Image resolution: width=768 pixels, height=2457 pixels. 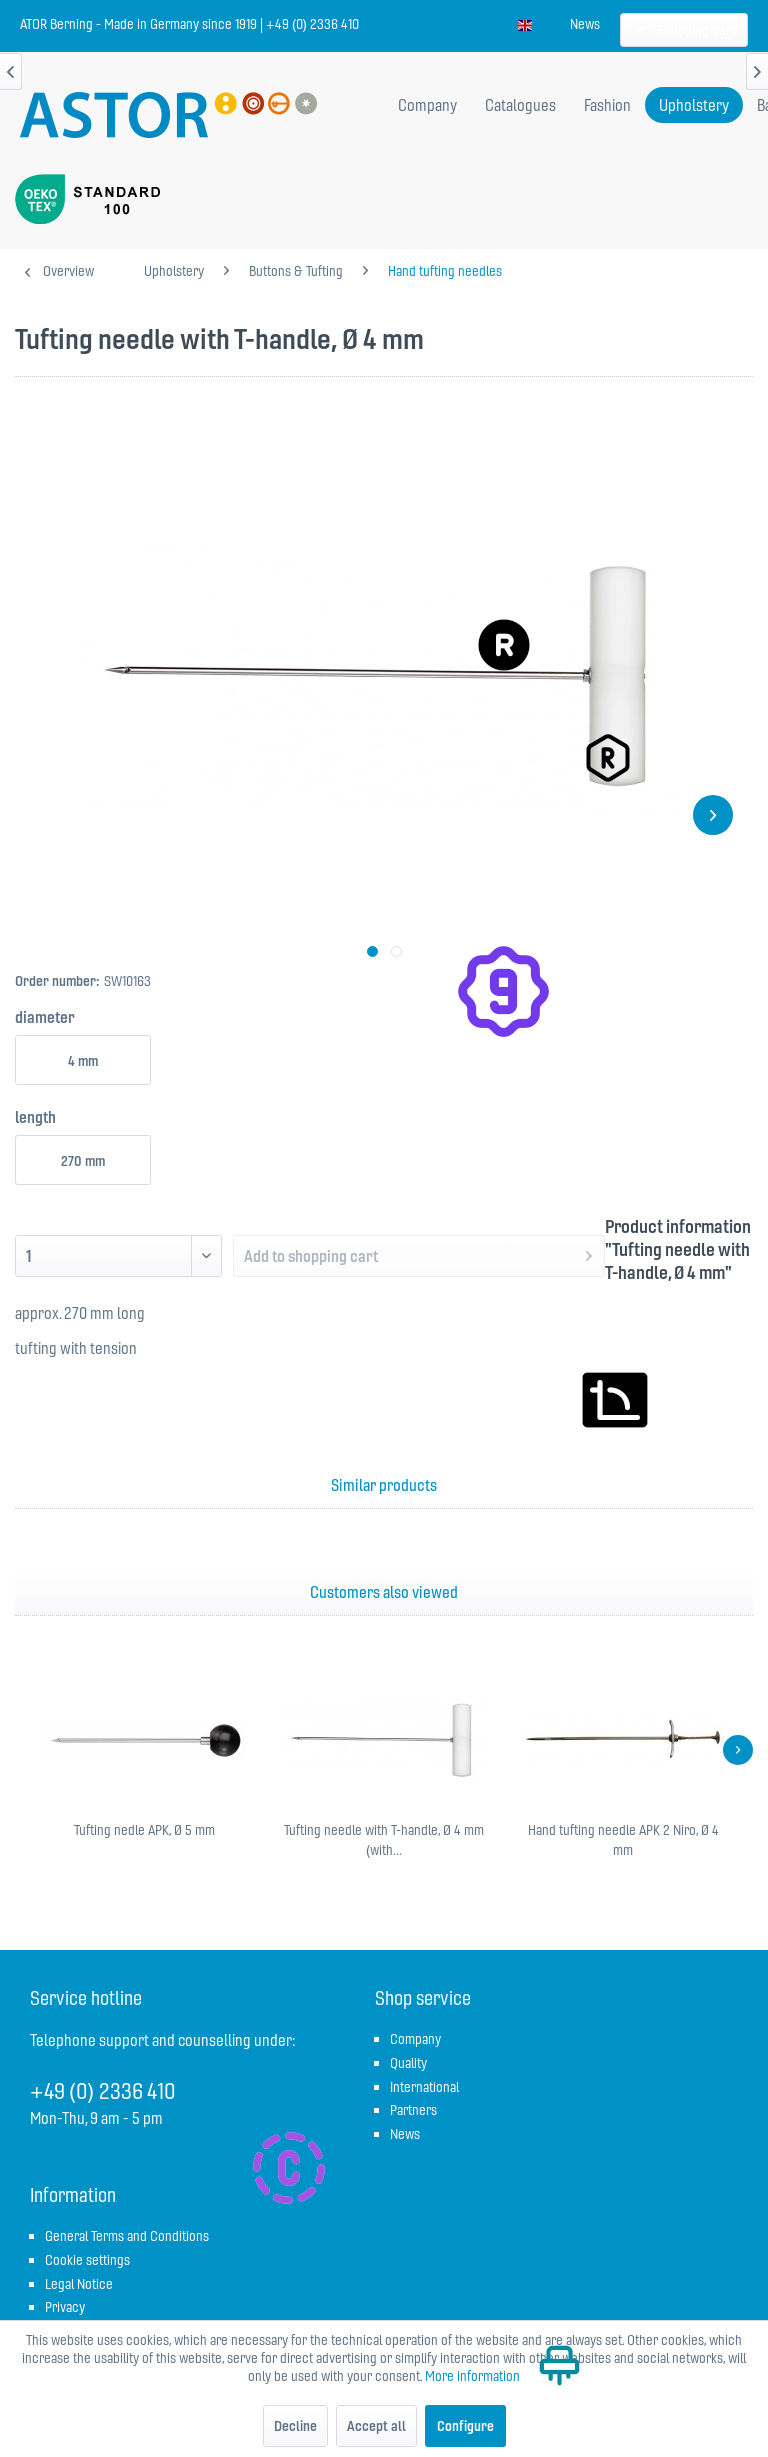 I want to click on indicates copyright or content protection status, so click(x=289, y=2168).